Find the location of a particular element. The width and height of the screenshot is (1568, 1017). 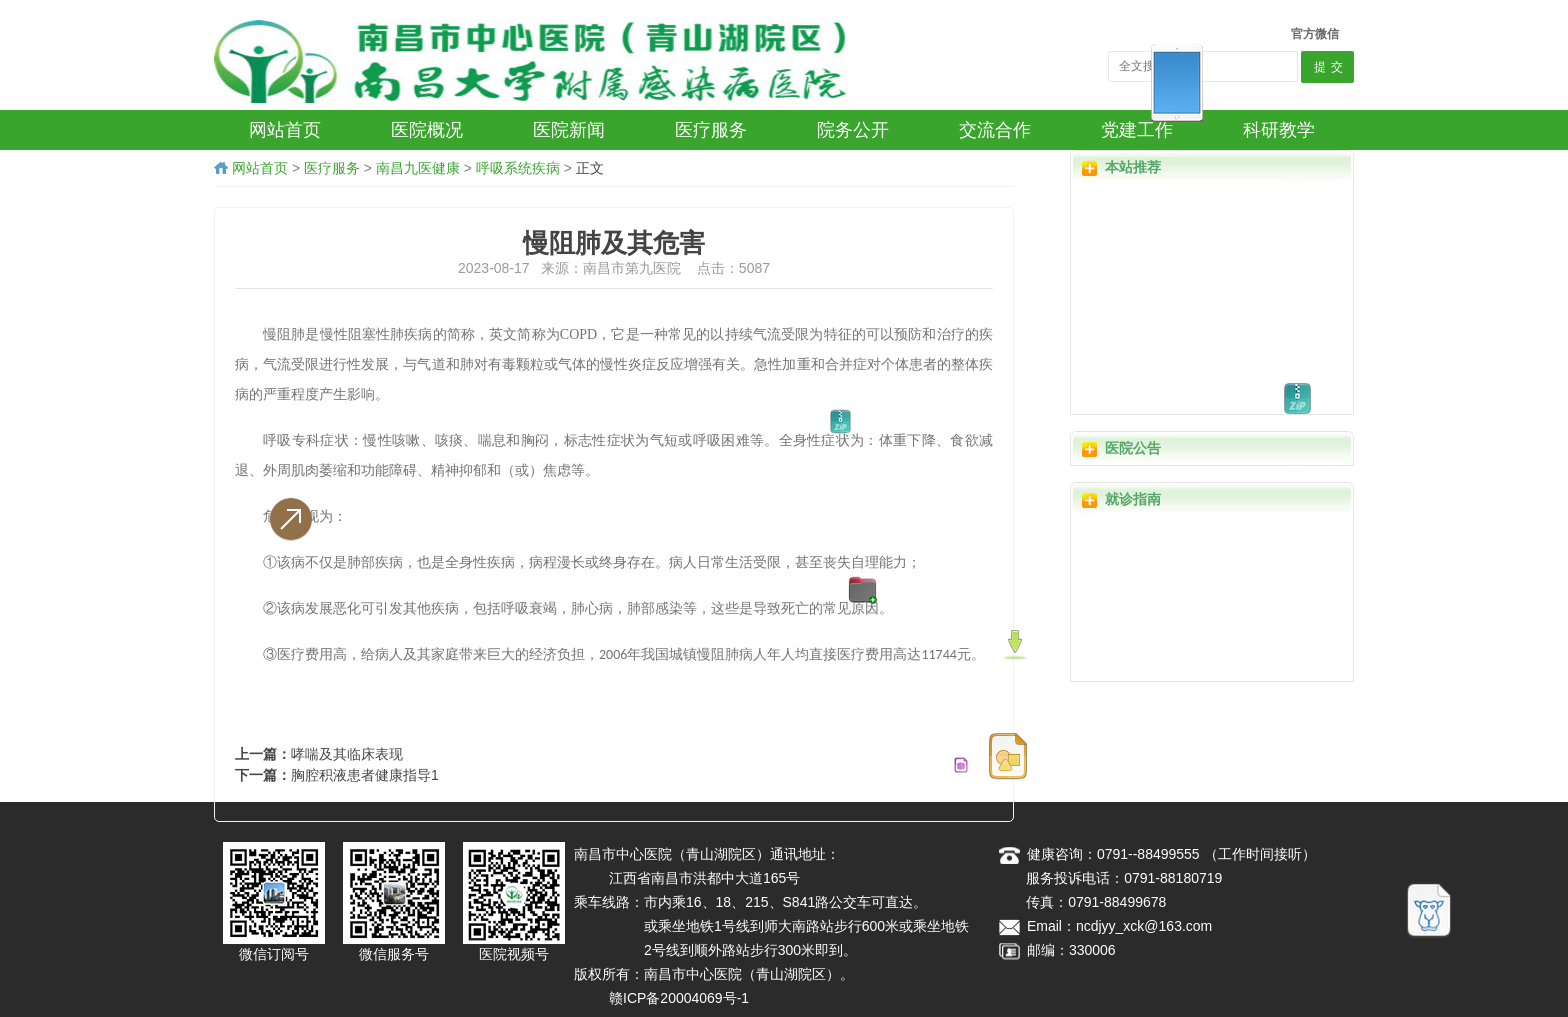

indicates a symbolic link or shortcut to another file is located at coordinates (291, 519).